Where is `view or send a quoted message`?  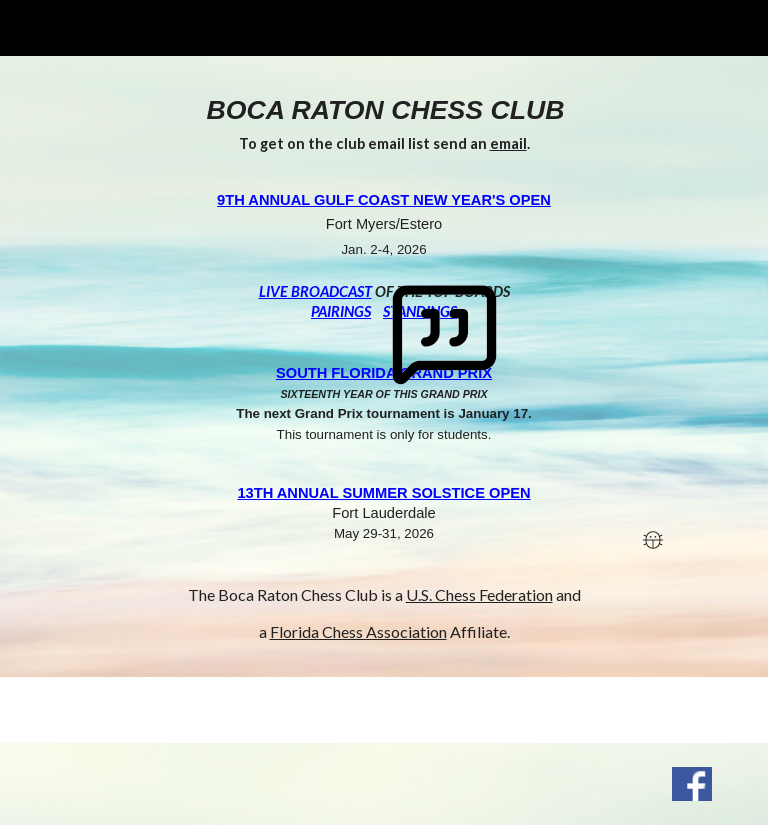
view or send a quoted message is located at coordinates (444, 332).